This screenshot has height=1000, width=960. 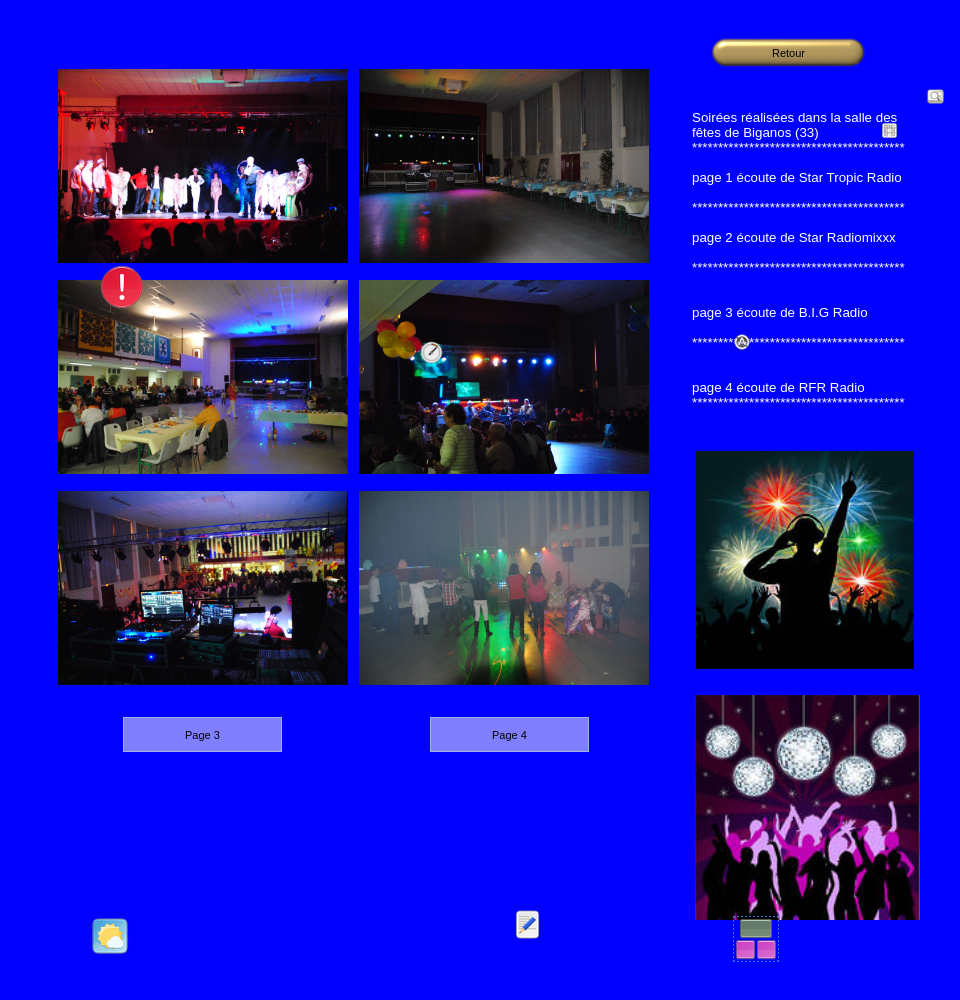 What do you see at coordinates (756, 939) in the screenshot?
I see `select all items in the current view` at bounding box center [756, 939].